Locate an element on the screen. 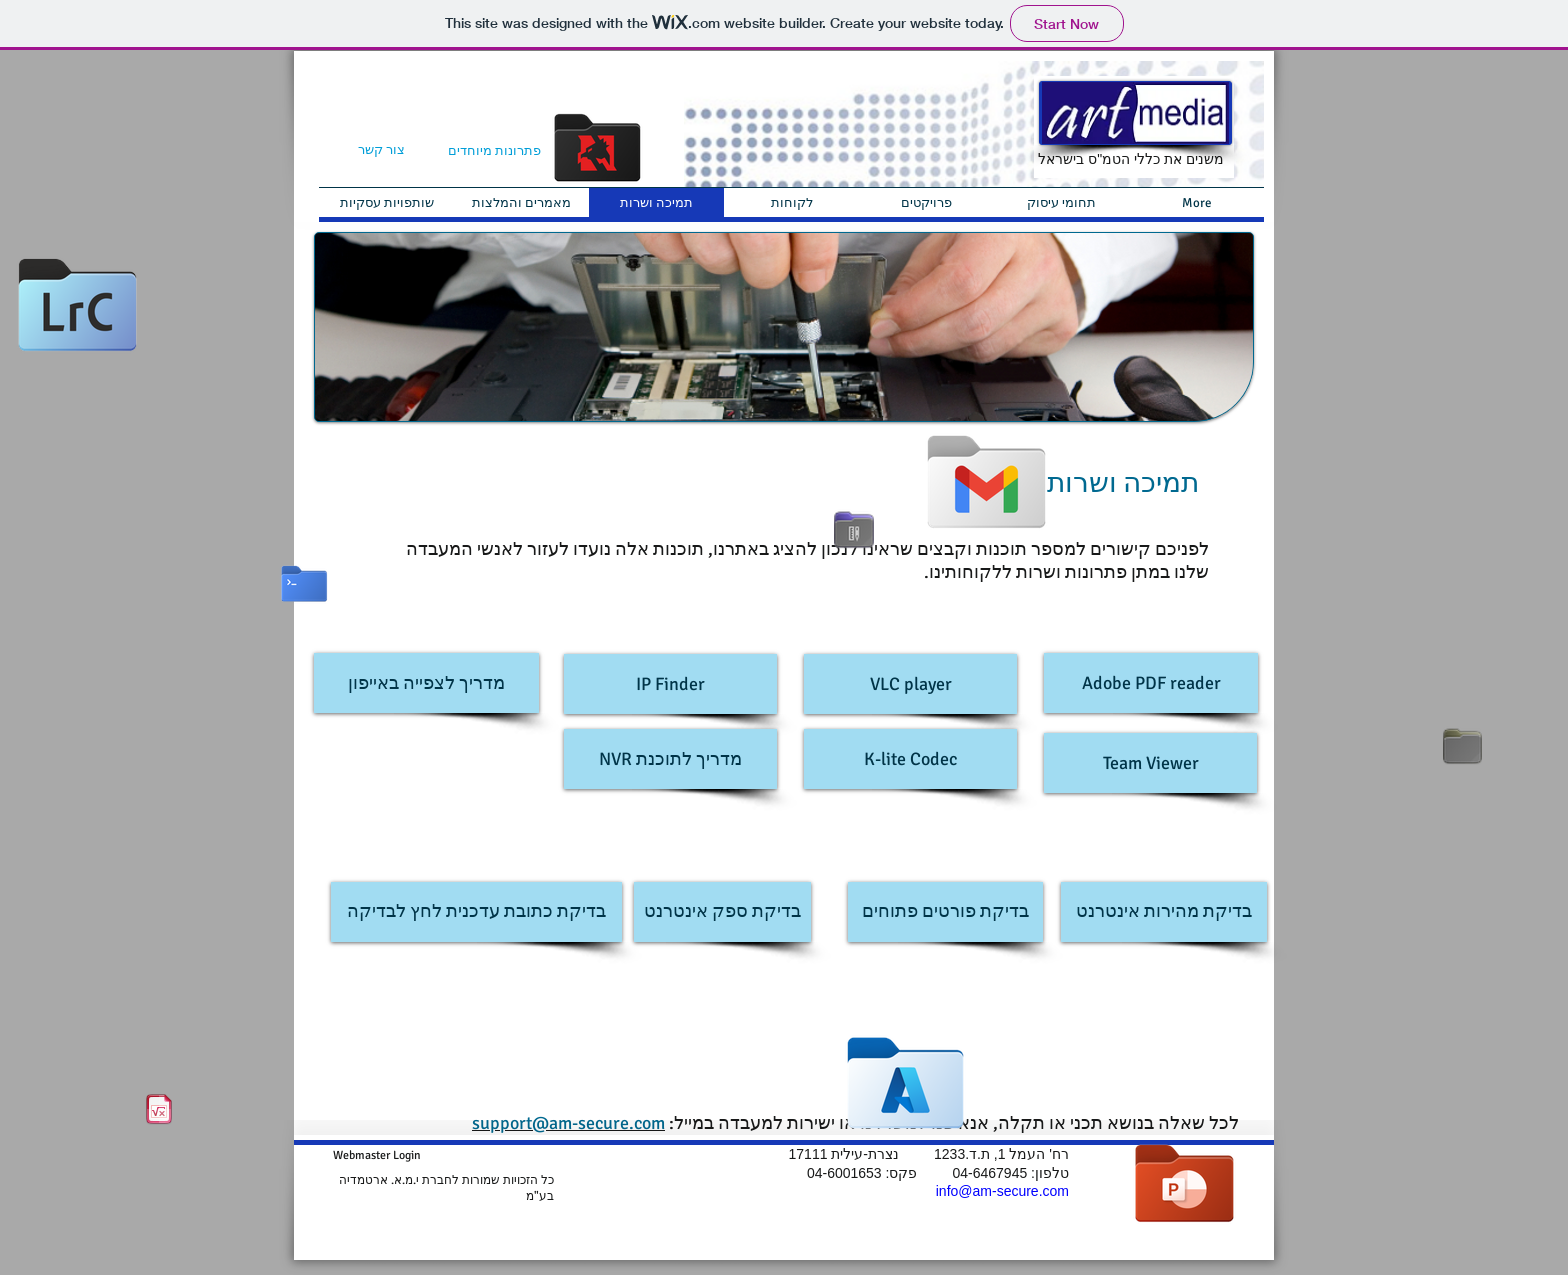 The height and width of the screenshot is (1275, 1568). open folder containing adobe lightroom classic files is located at coordinates (77, 308).